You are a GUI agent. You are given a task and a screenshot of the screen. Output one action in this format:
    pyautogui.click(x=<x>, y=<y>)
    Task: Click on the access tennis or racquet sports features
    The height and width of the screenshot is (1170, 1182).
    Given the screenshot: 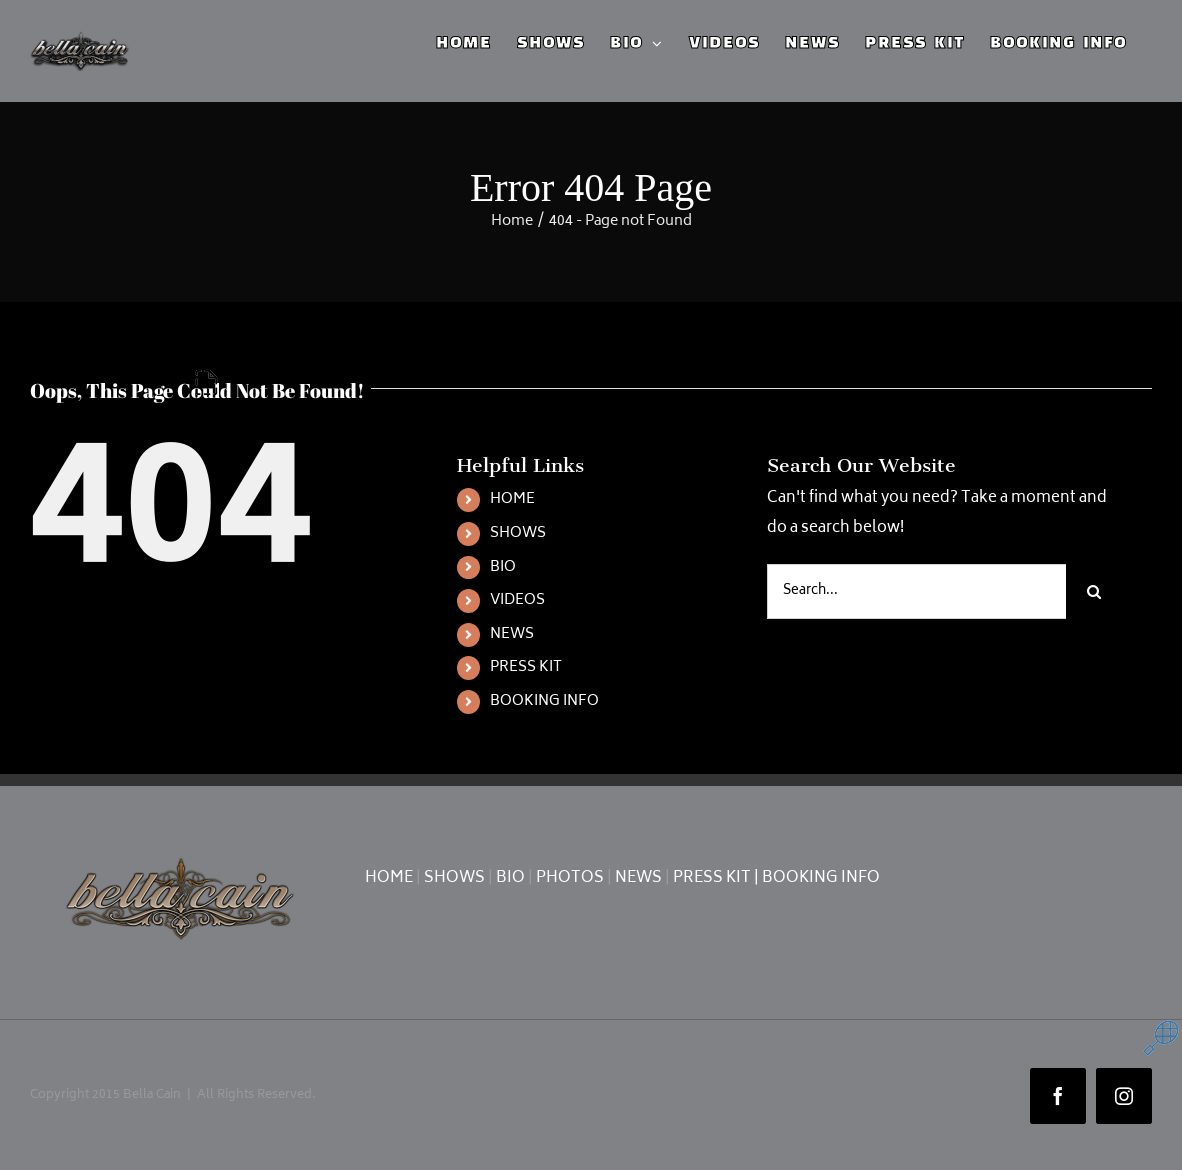 What is the action you would take?
    pyautogui.click(x=1160, y=1038)
    